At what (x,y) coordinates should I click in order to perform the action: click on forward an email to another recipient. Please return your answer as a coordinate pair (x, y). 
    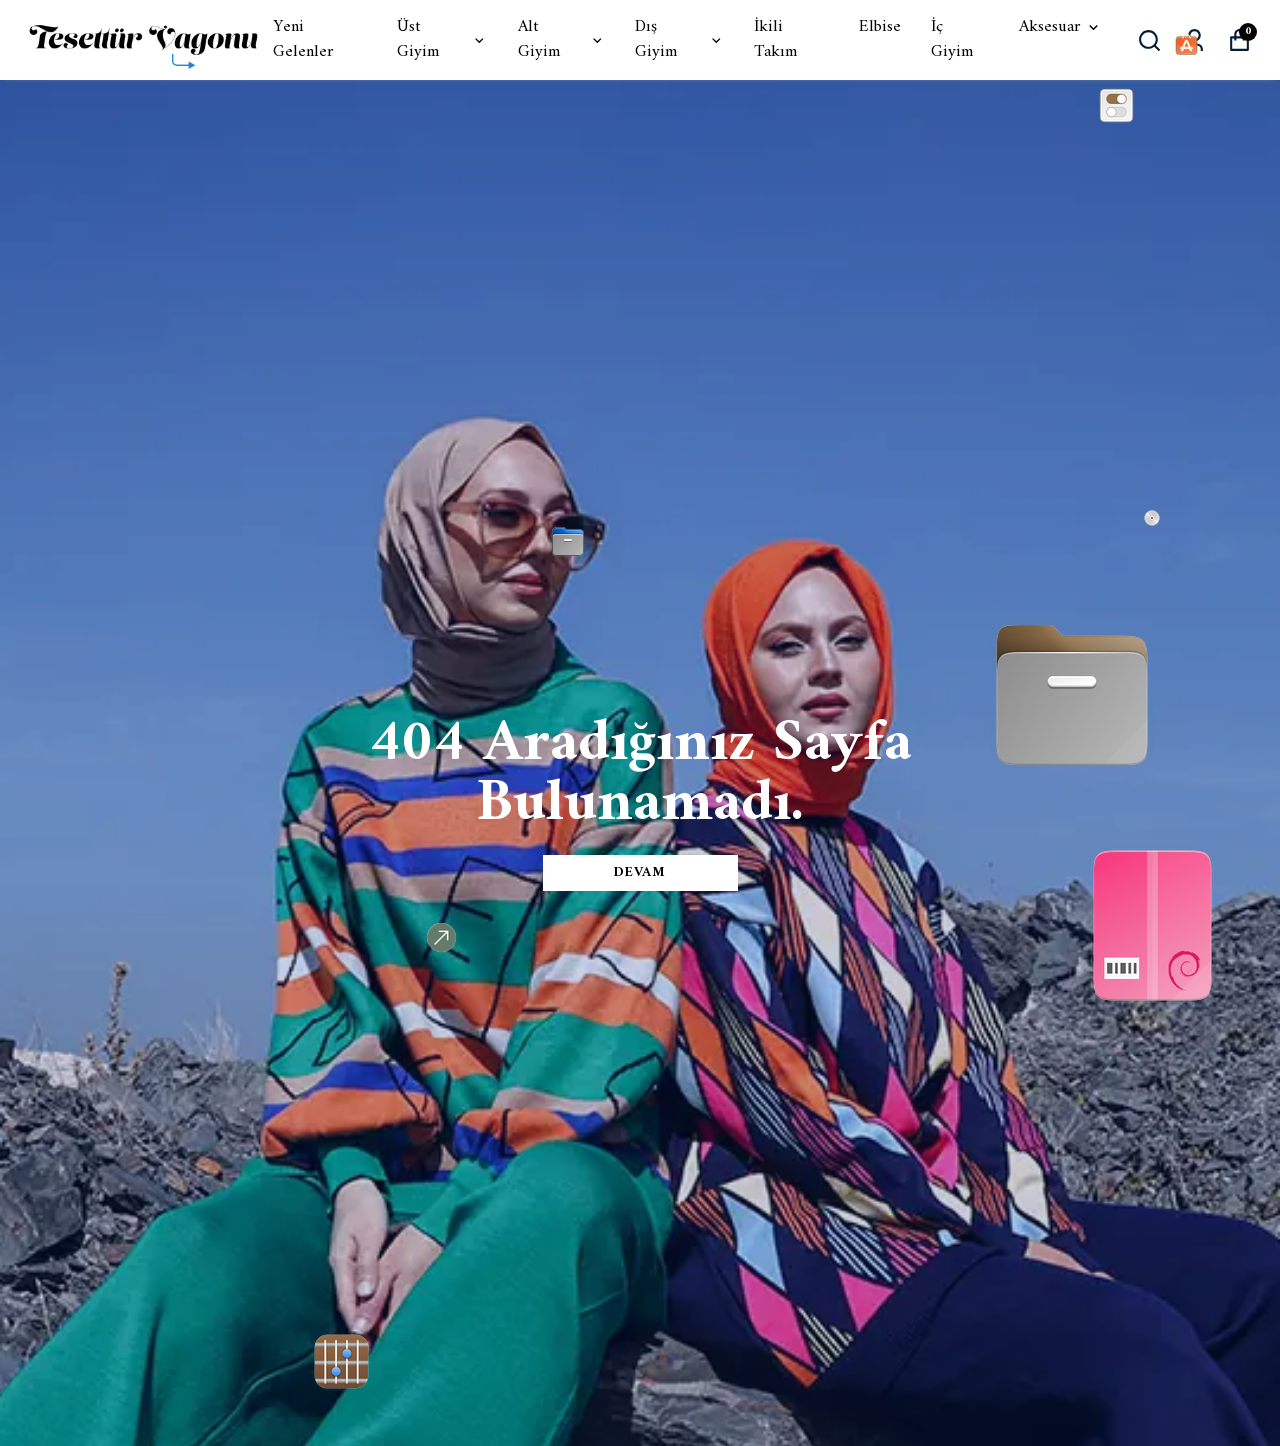
    Looking at the image, I should click on (184, 60).